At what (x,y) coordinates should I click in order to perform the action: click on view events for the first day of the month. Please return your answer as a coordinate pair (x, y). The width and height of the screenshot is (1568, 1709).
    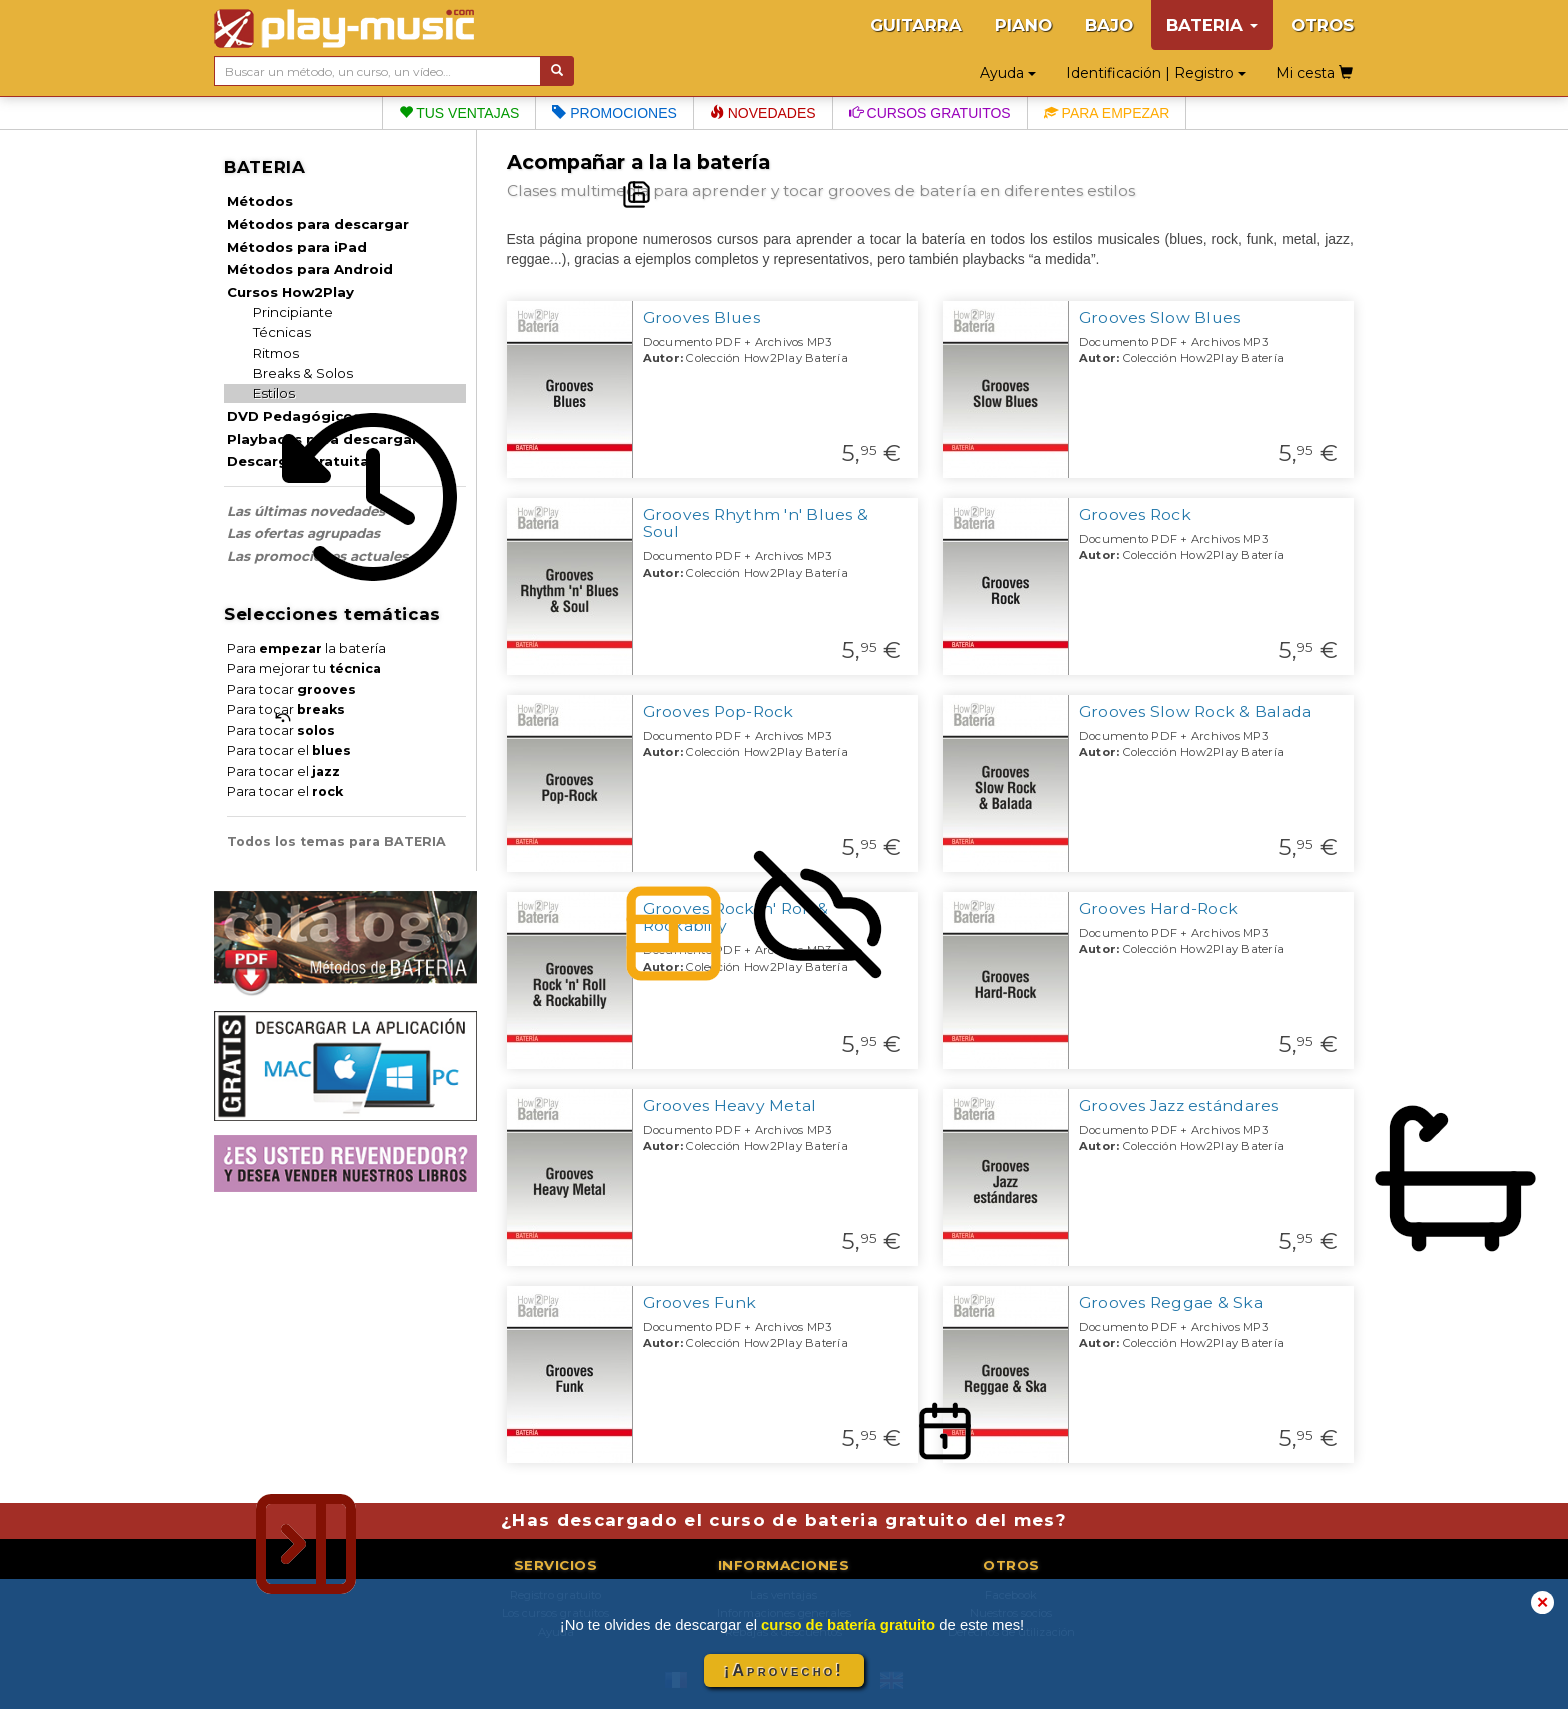
    Looking at the image, I should click on (945, 1431).